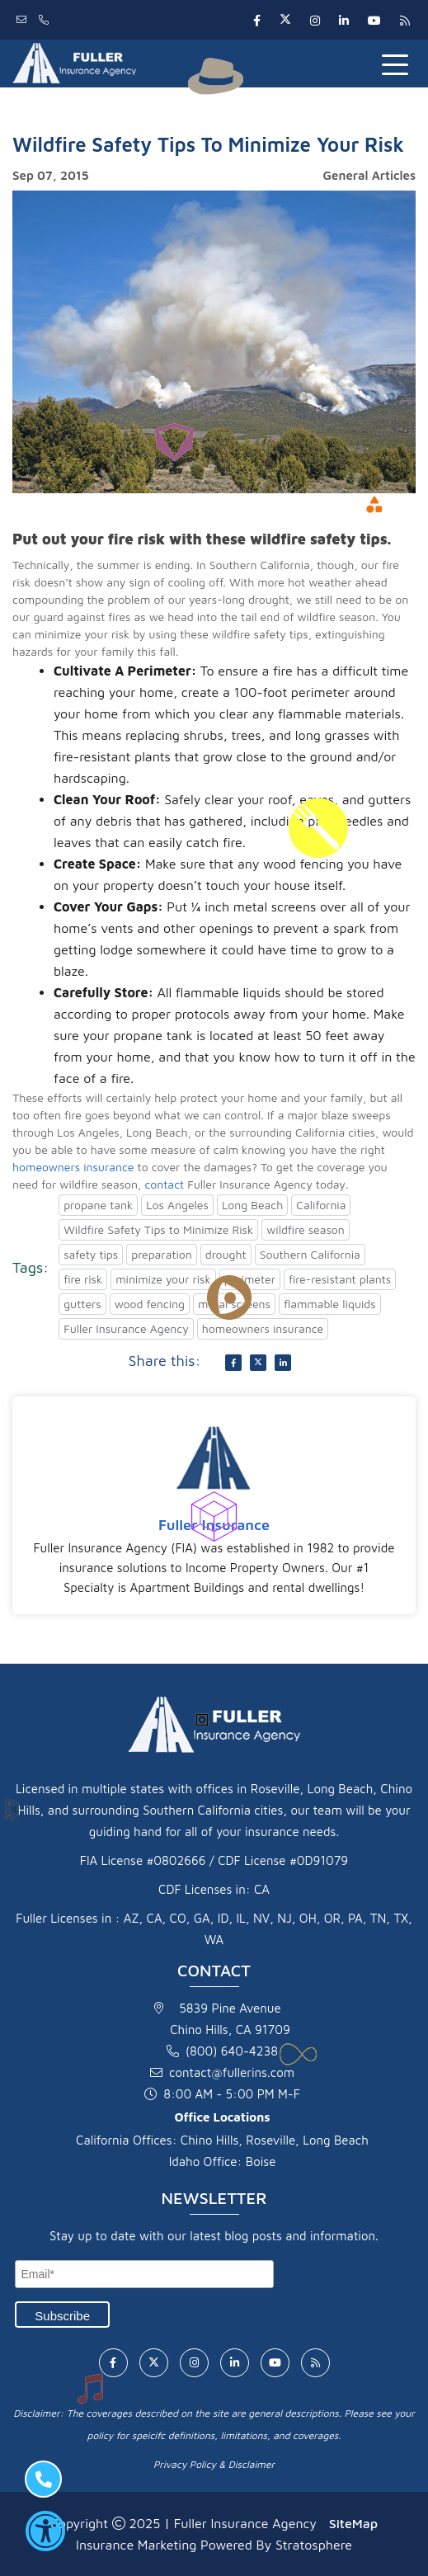 Image resolution: width=428 pixels, height=2576 pixels. What do you see at coordinates (214, 1516) in the screenshot?
I see `open Apache NetBeans IDE` at bounding box center [214, 1516].